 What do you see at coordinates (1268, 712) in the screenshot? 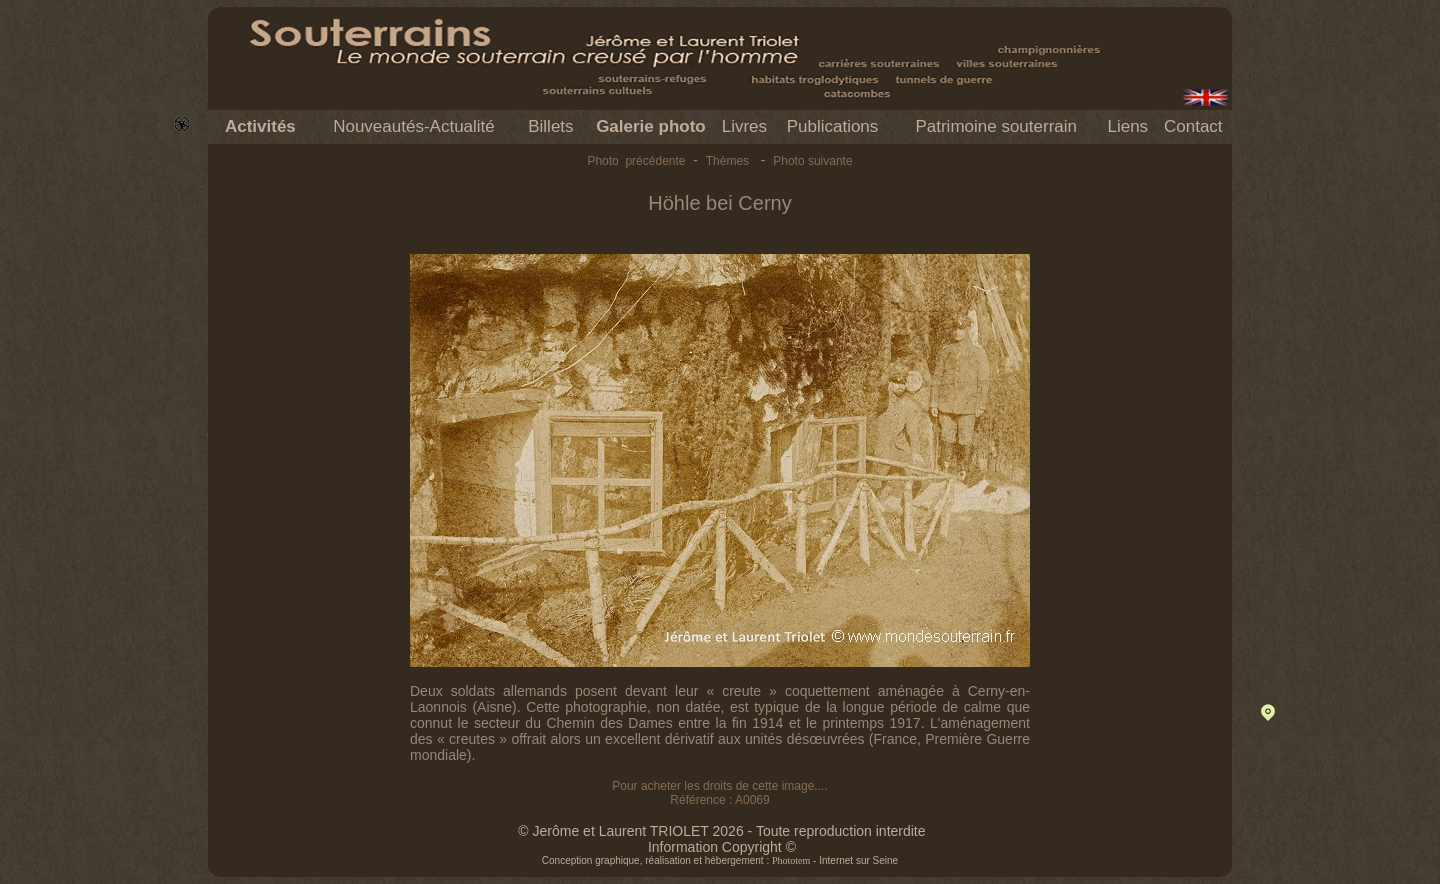
I see `view location on map` at bounding box center [1268, 712].